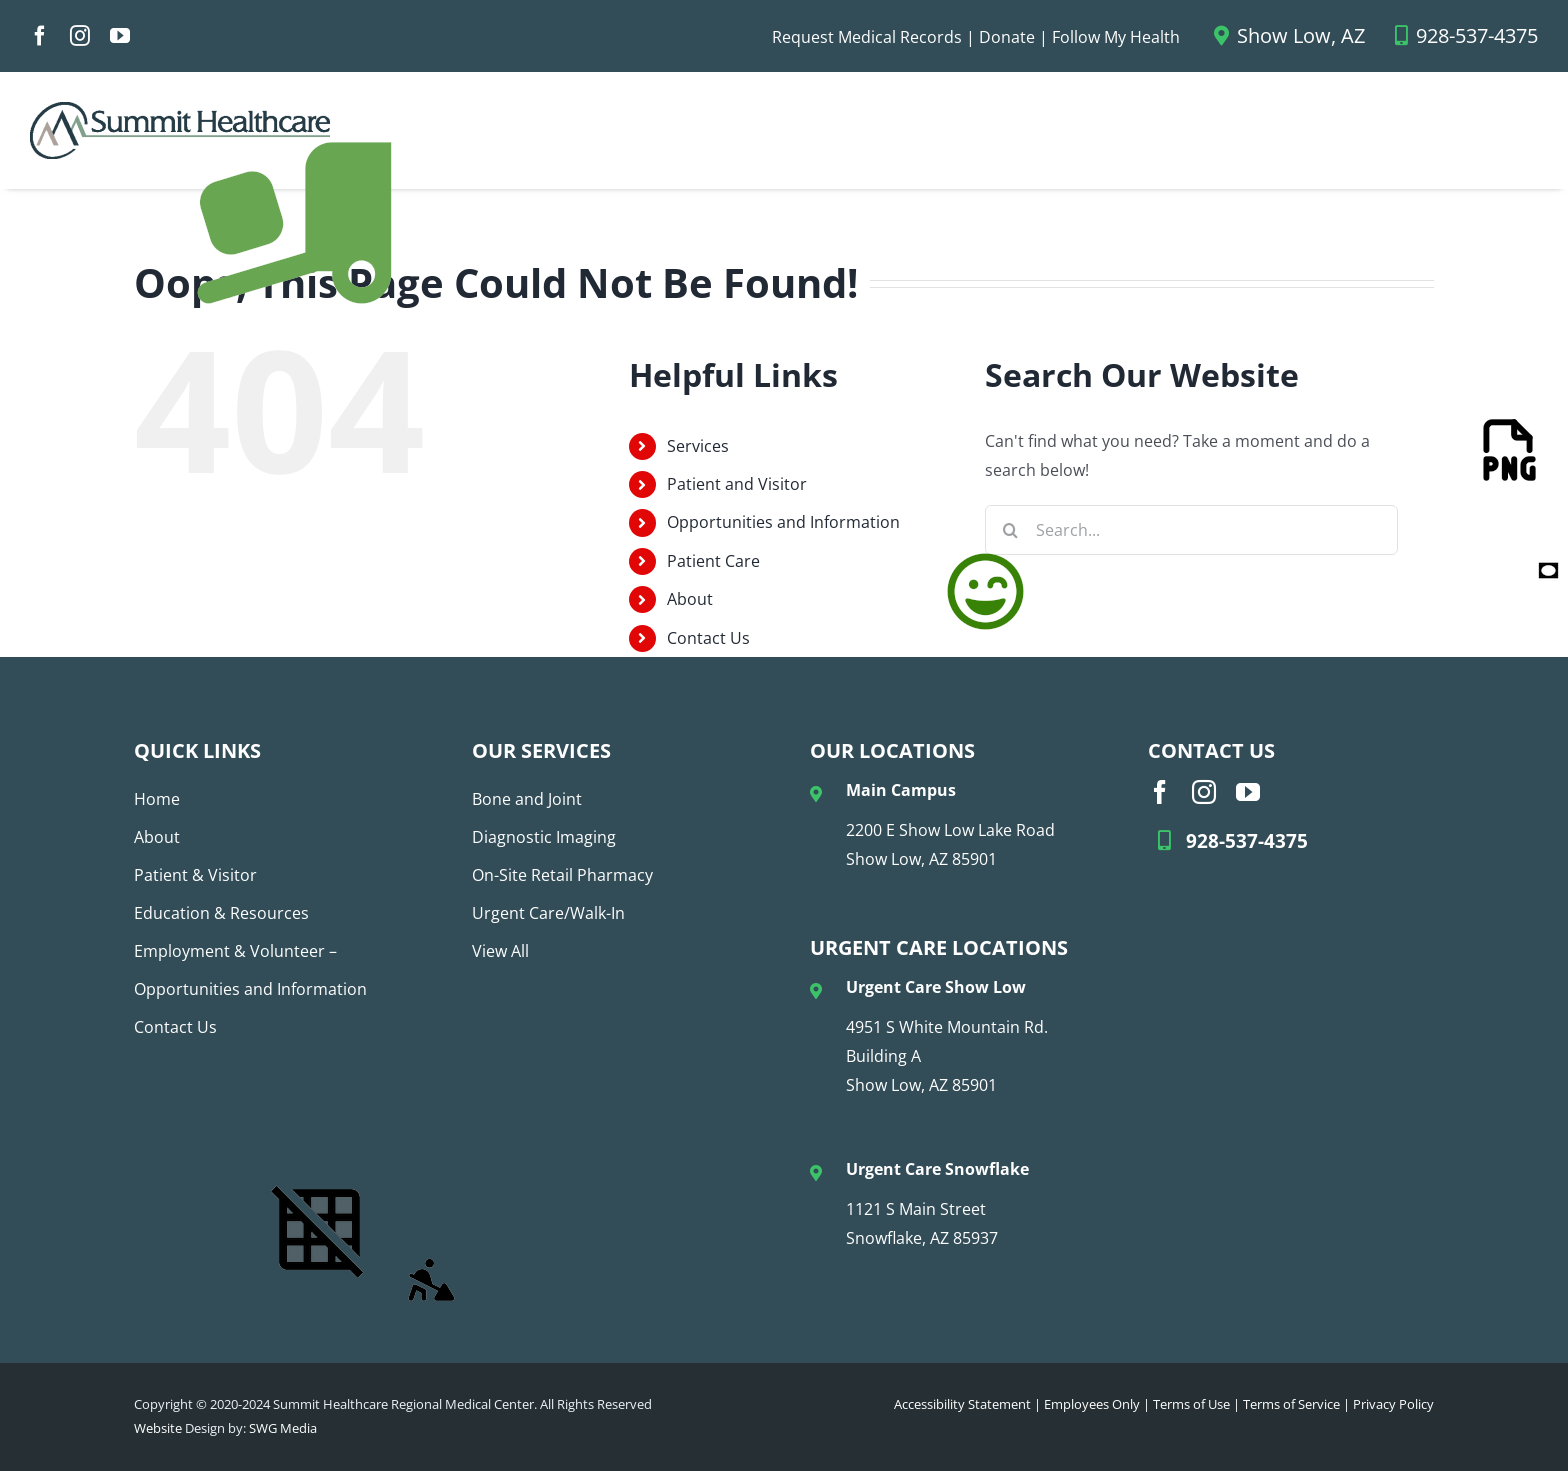 The width and height of the screenshot is (1568, 1471). I want to click on indicates construction or work in progress, so click(431, 1280).